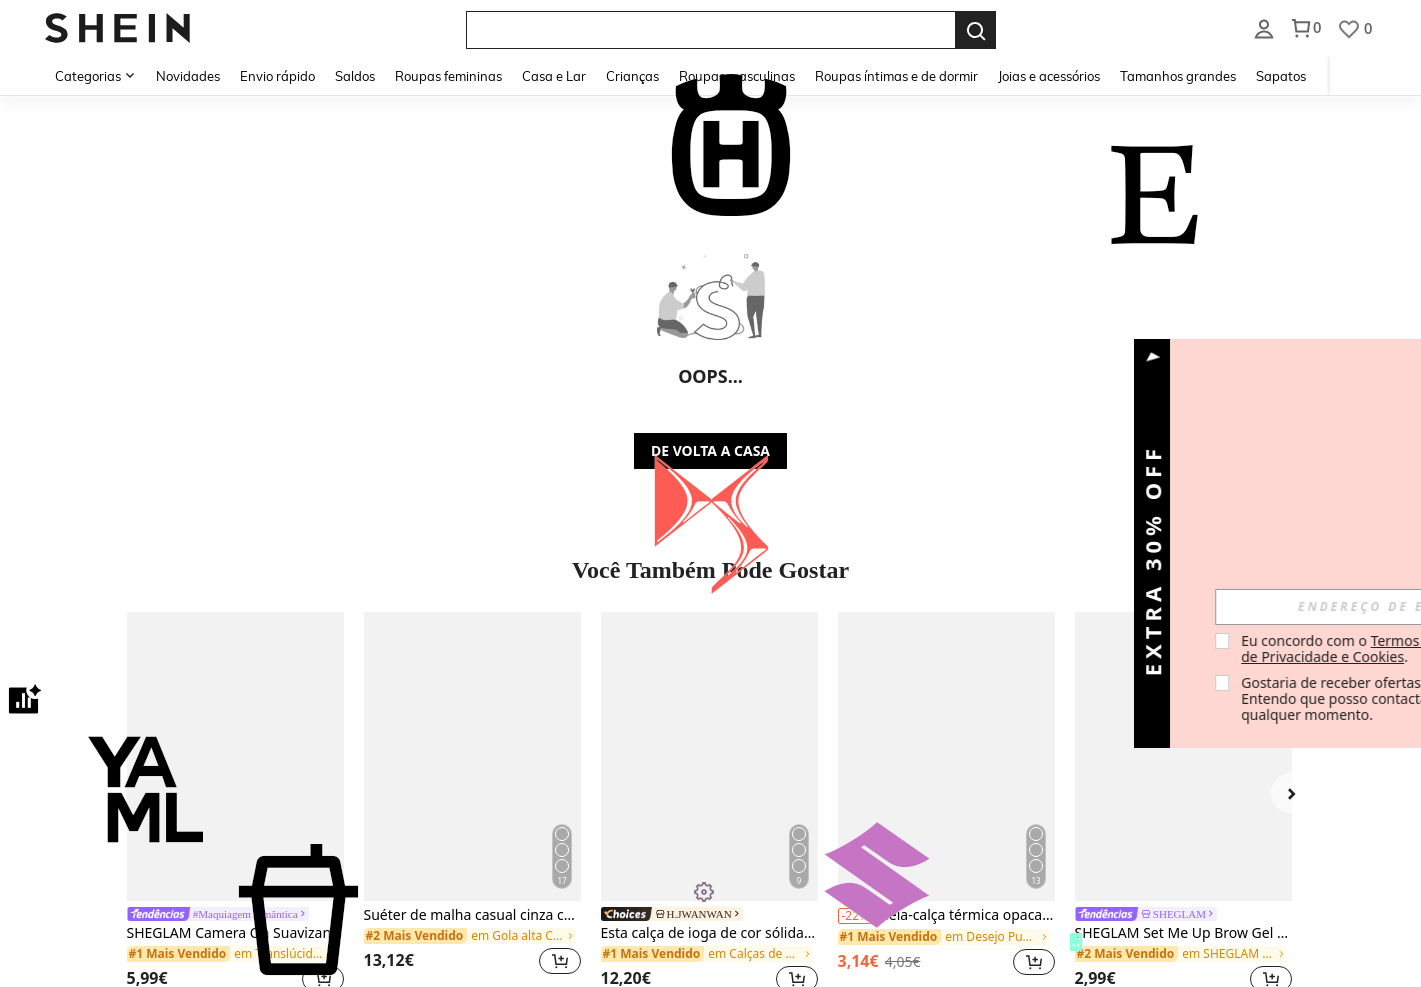 This screenshot has width=1421, height=987. What do you see at coordinates (704, 892) in the screenshot?
I see `access settings or preferences` at bounding box center [704, 892].